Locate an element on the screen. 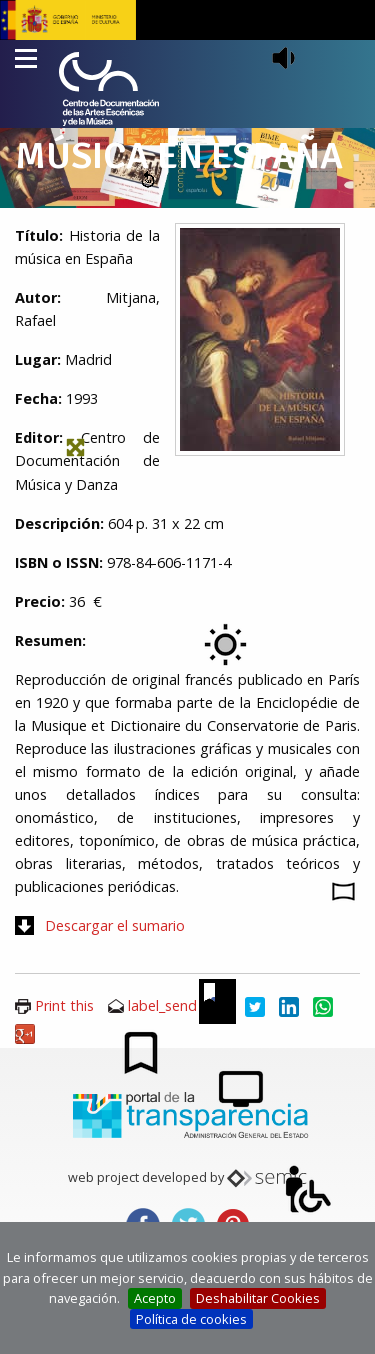  replay the last 30 seconds is located at coordinates (148, 180).